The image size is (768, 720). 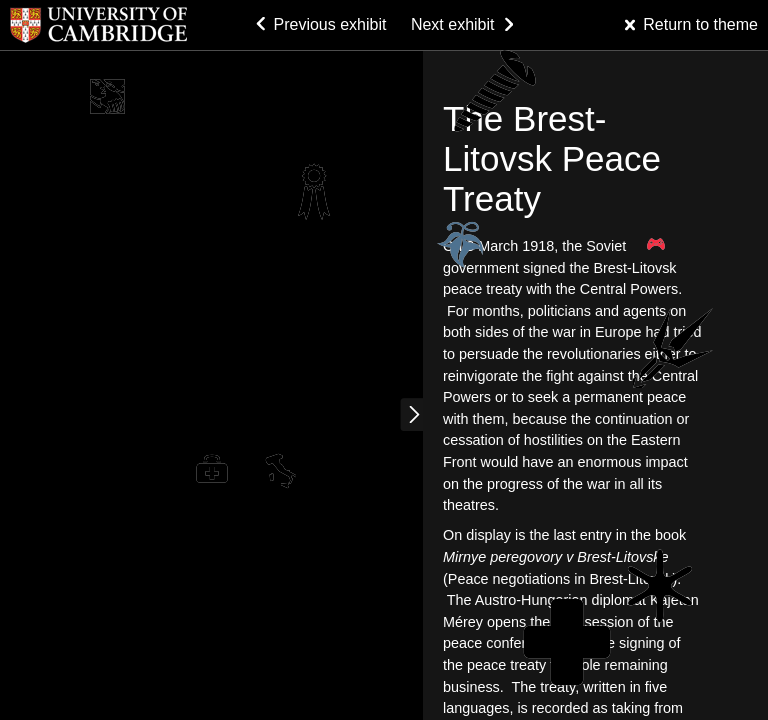 What do you see at coordinates (494, 90) in the screenshot?
I see `hardware or tools category` at bounding box center [494, 90].